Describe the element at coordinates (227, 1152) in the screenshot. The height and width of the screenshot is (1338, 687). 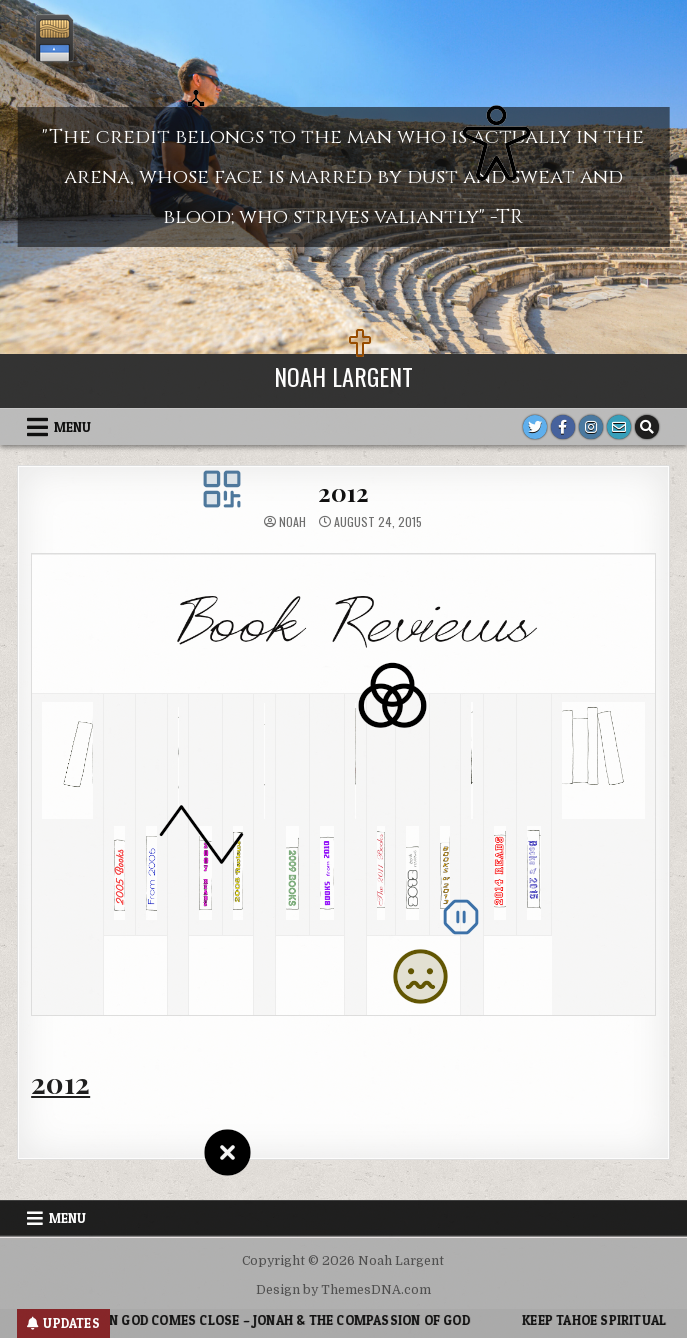
I see `close or dismiss a dialog` at that location.